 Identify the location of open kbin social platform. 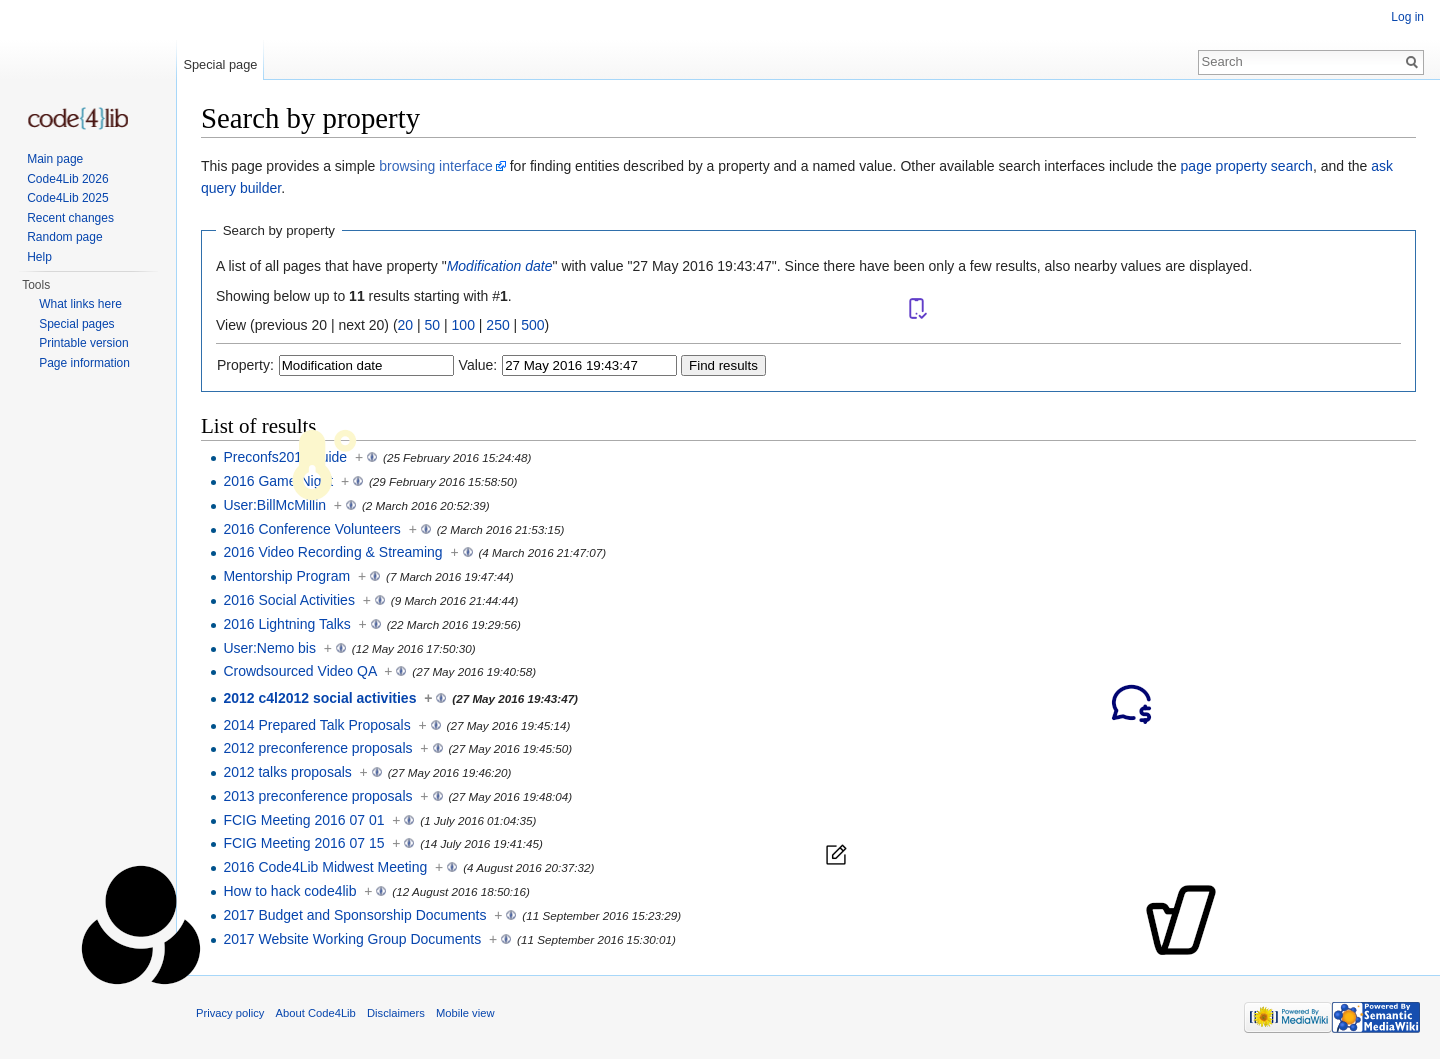
(1181, 920).